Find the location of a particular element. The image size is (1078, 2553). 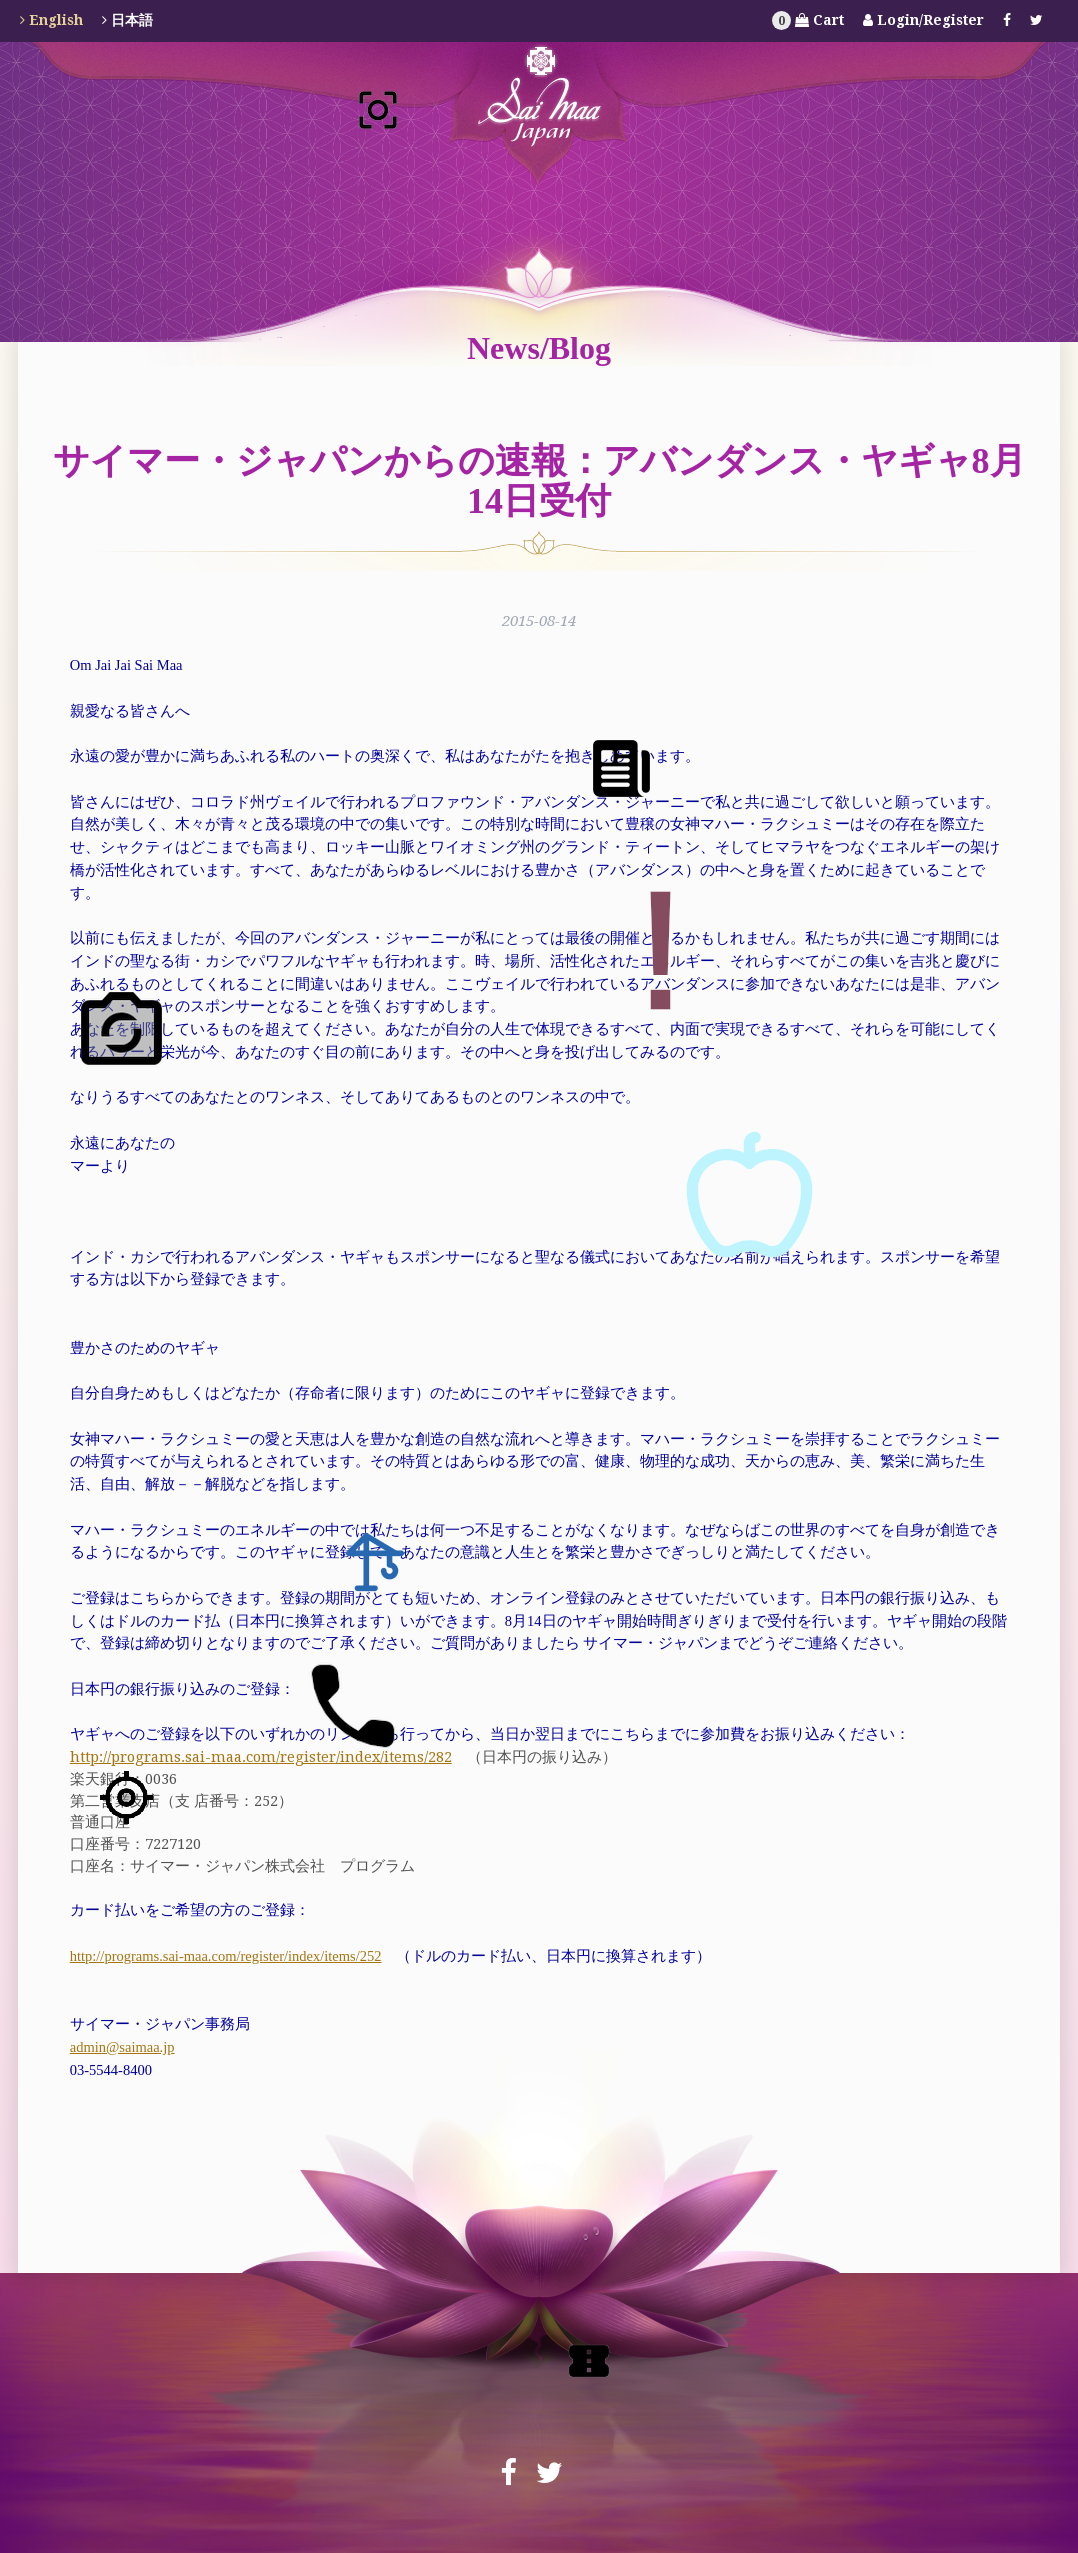

access party mode camera effects is located at coordinates (121, 1032).